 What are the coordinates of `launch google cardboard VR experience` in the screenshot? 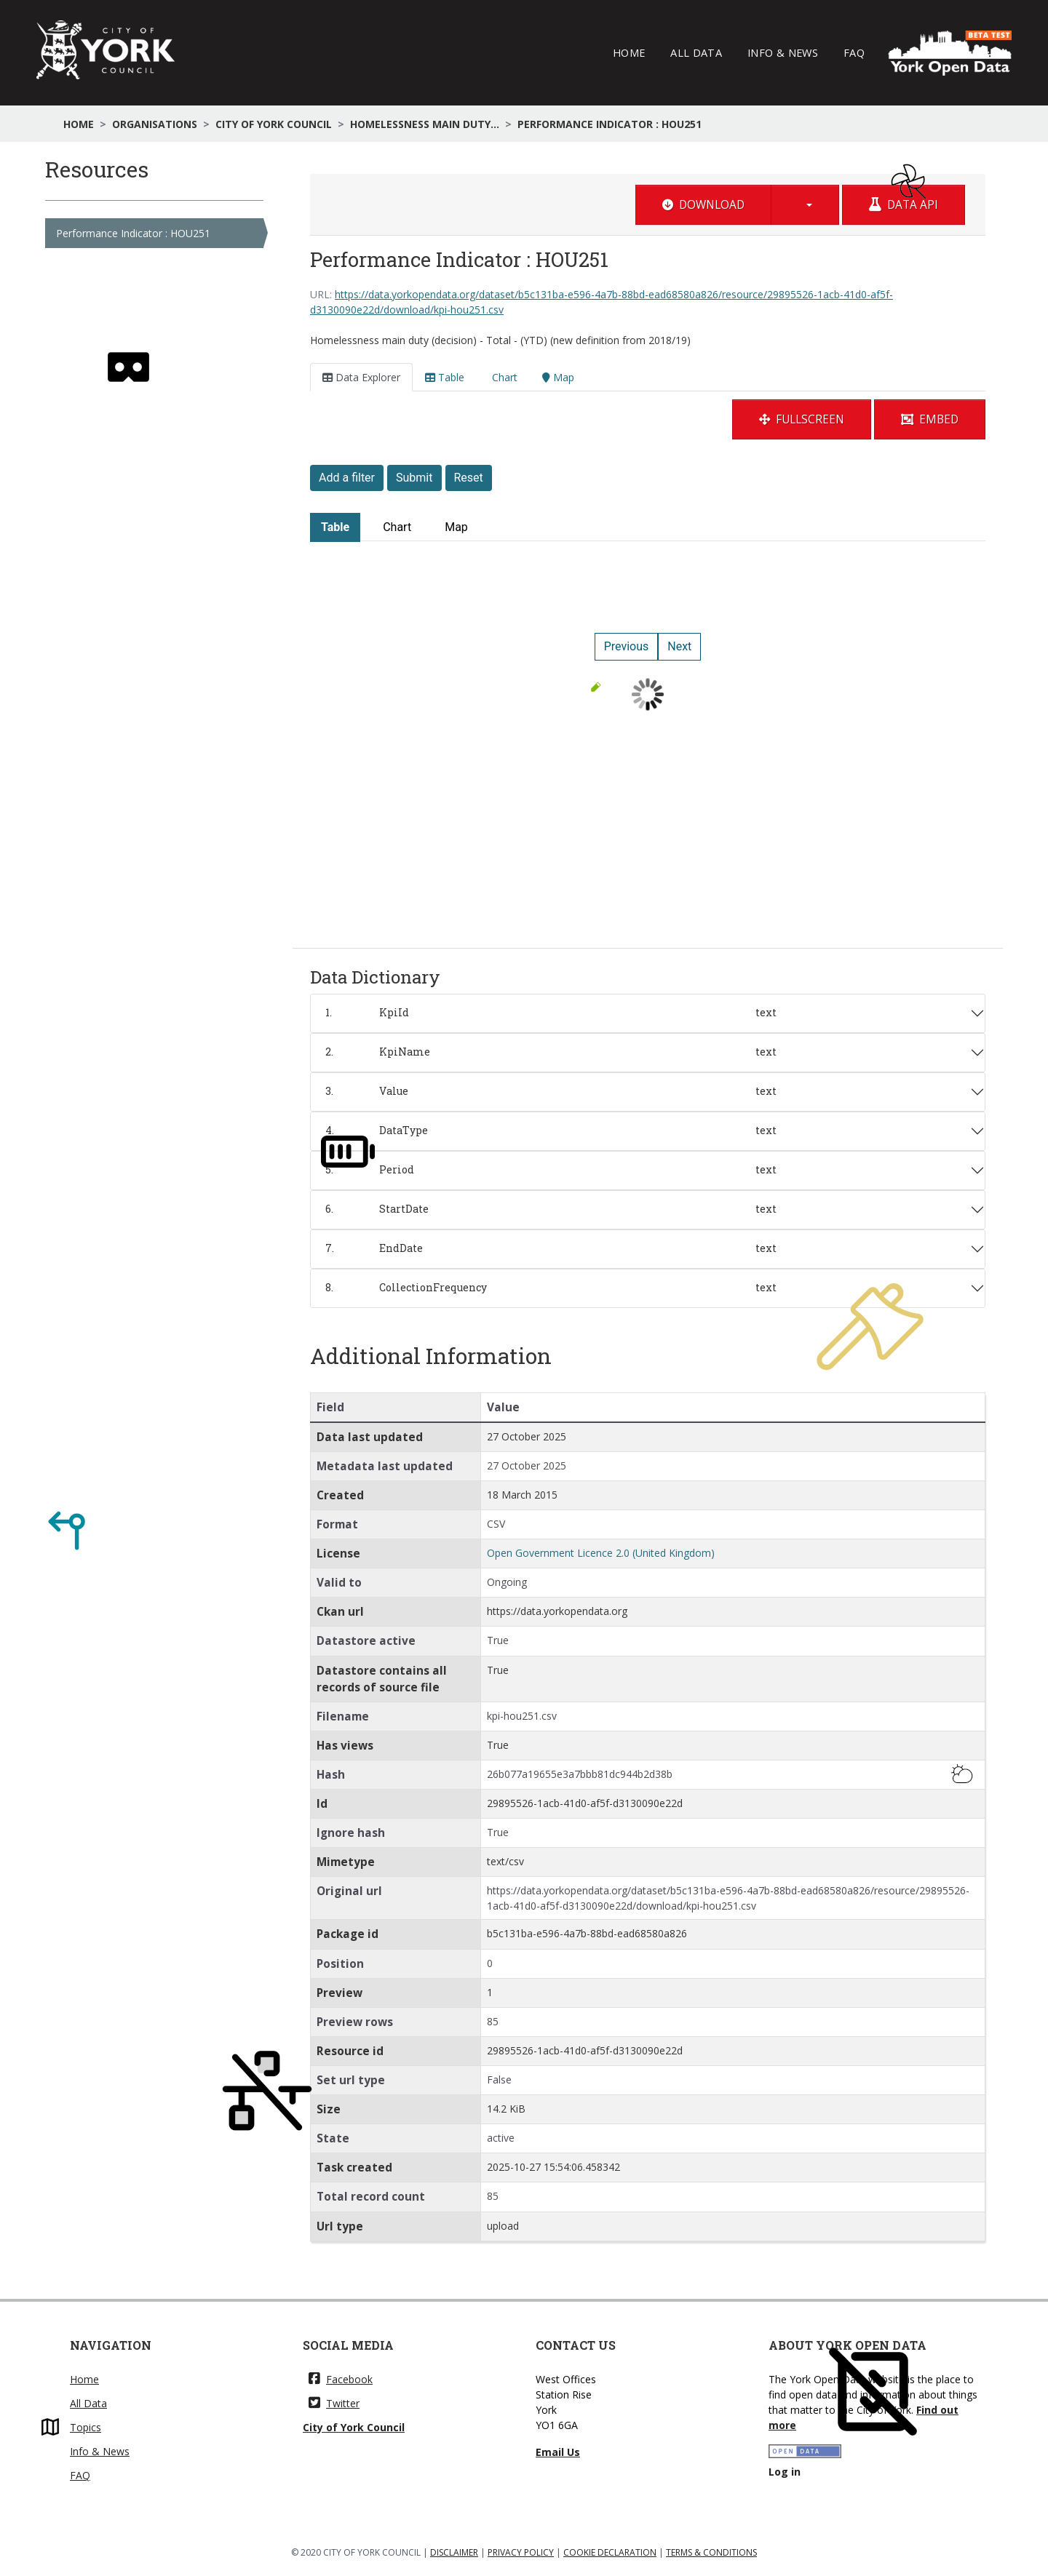 It's located at (128, 367).